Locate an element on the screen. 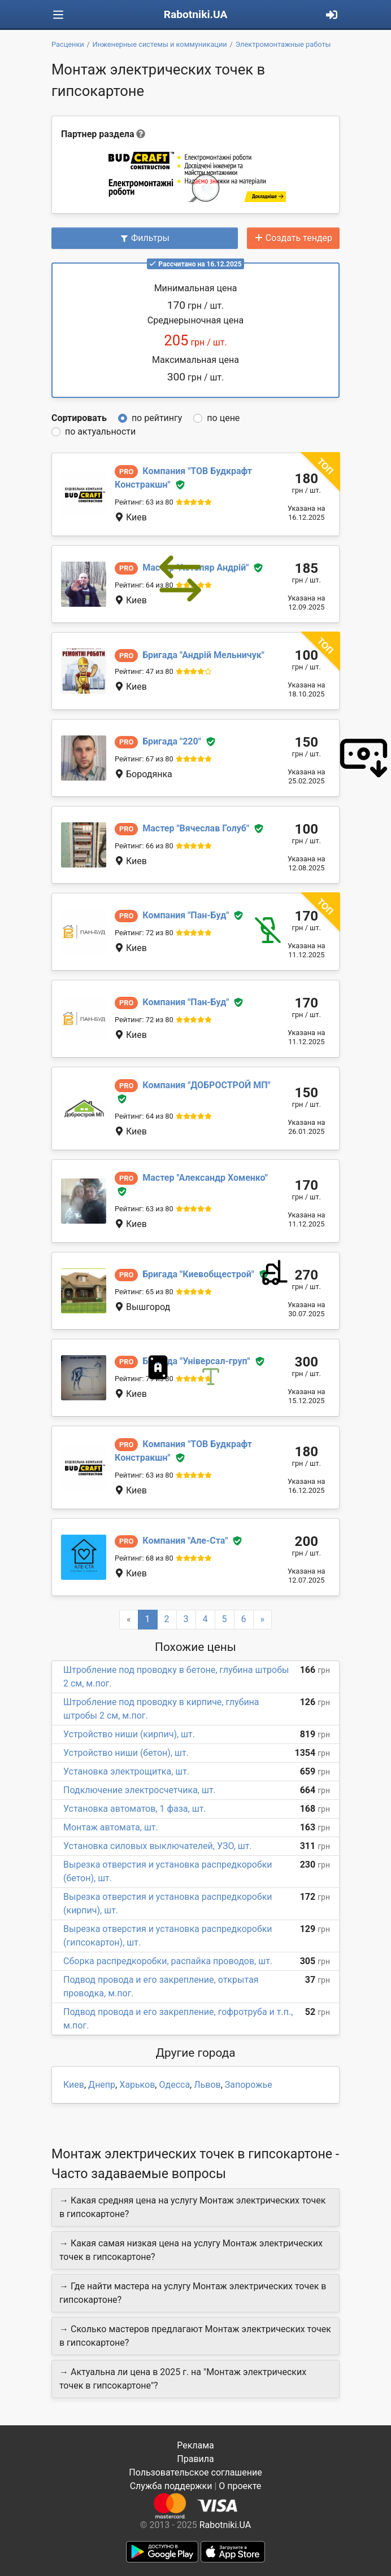 This screenshot has height=2576, width=391. receive a payment or deposit is located at coordinates (363, 753).